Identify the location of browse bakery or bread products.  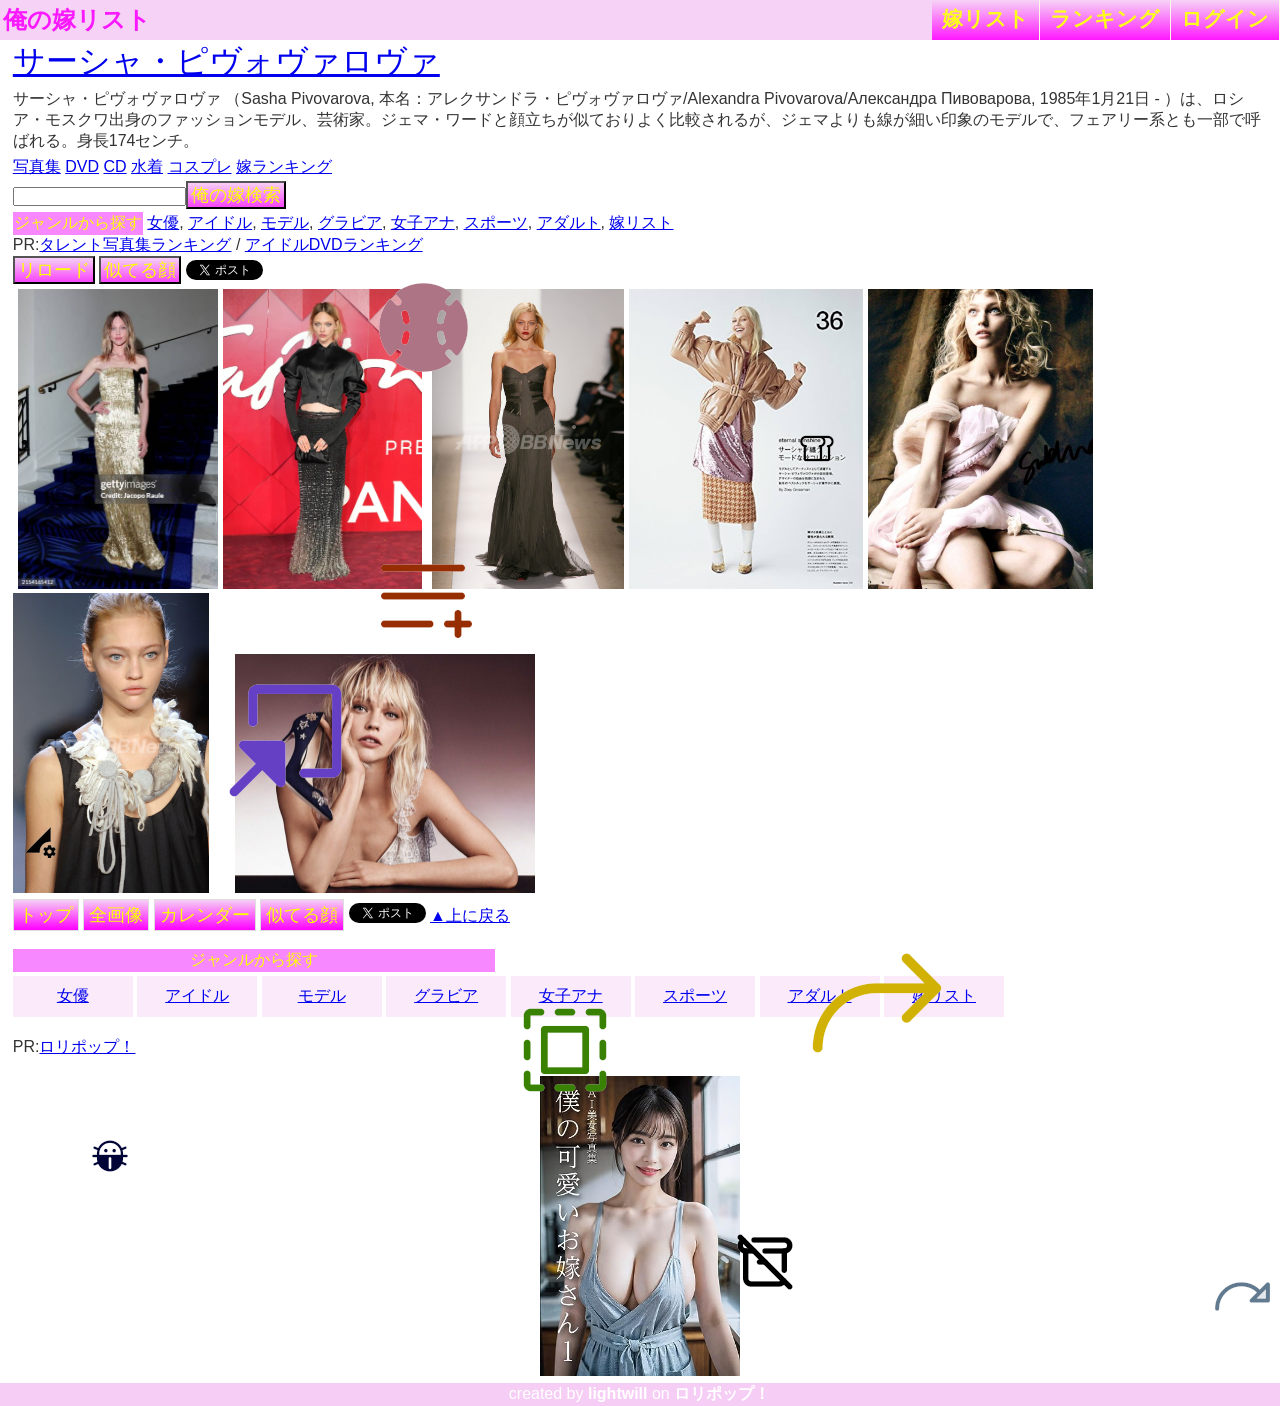
(817, 448).